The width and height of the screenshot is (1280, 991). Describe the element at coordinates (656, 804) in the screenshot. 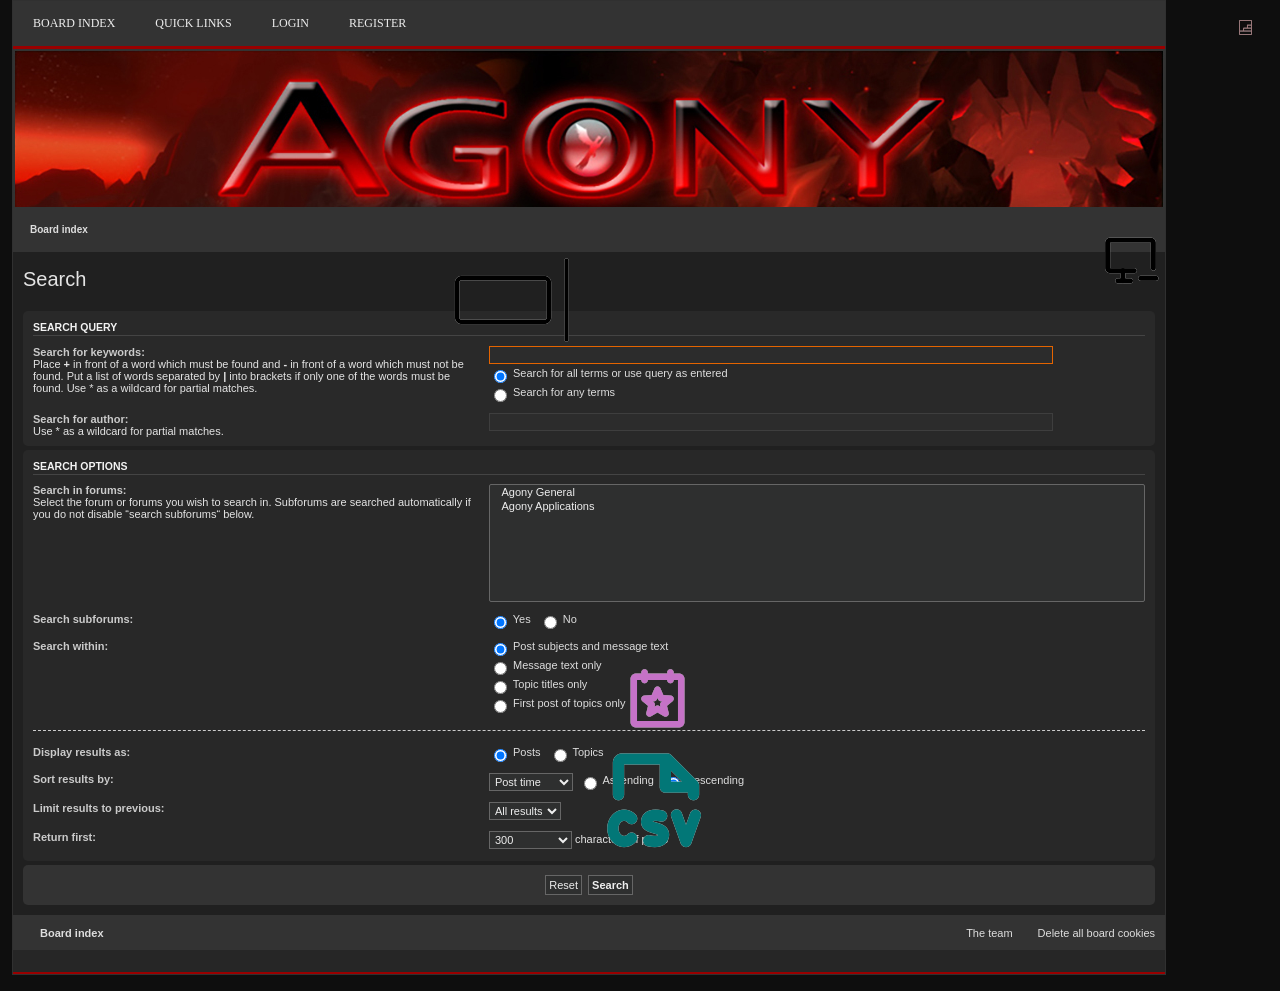

I see `open or view a CSV file` at that location.